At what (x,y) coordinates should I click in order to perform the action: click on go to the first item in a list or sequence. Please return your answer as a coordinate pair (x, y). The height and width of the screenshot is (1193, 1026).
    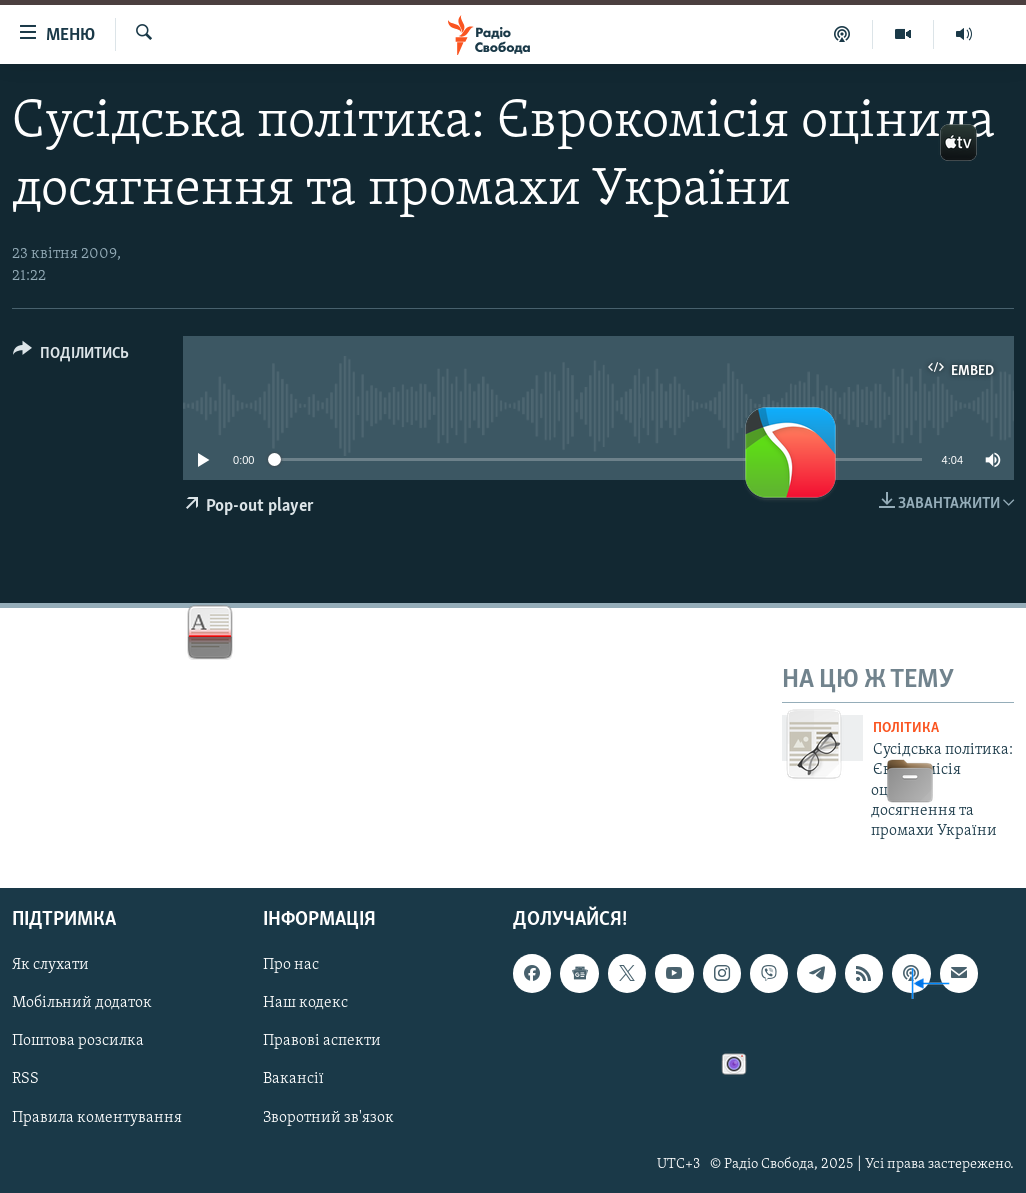
    Looking at the image, I should click on (930, 983).